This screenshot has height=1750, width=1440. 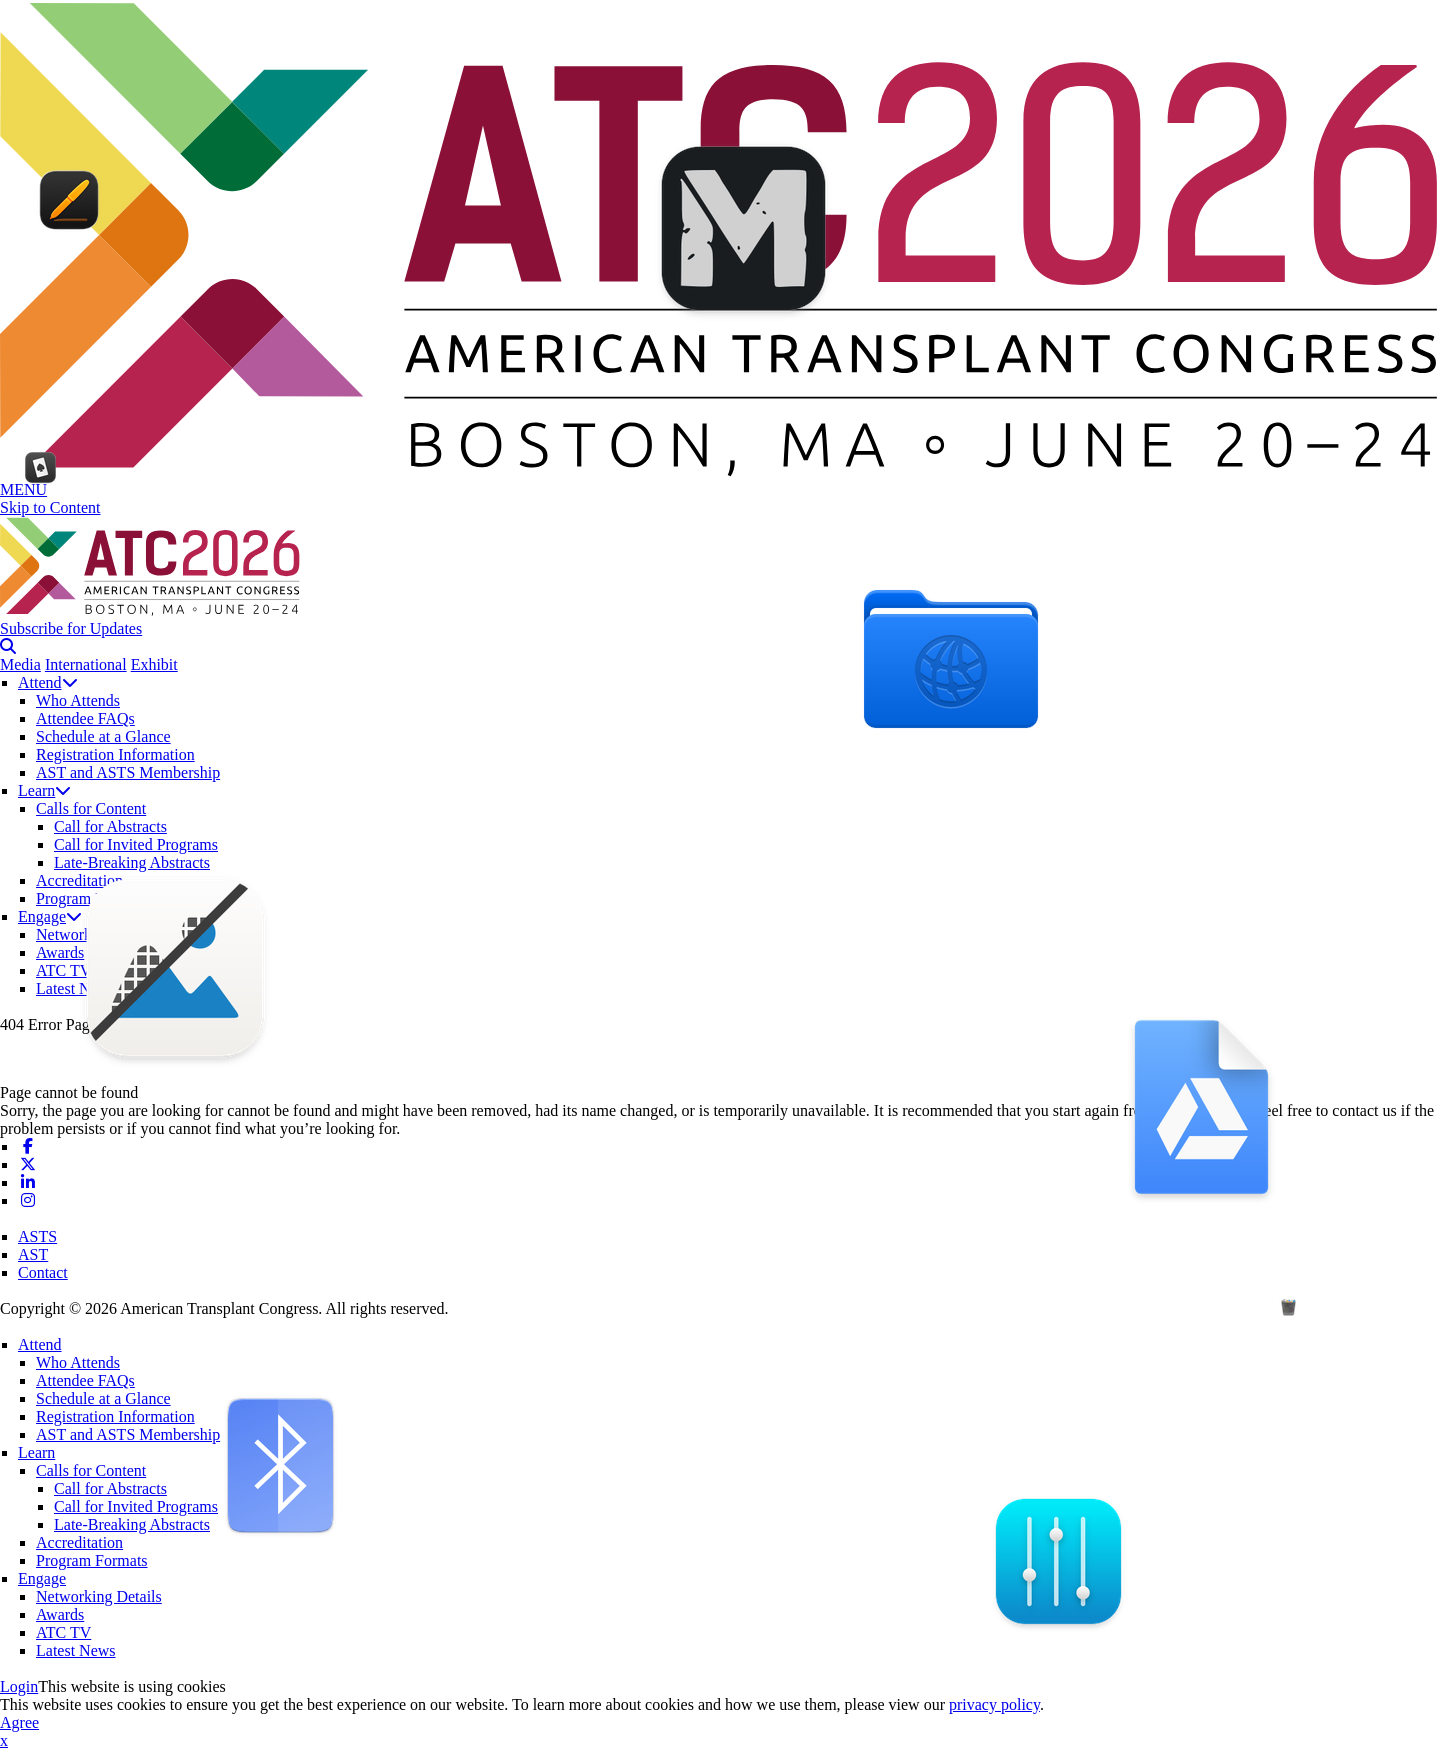 I want to click on open pages document editor, so click(x=69, y=200).